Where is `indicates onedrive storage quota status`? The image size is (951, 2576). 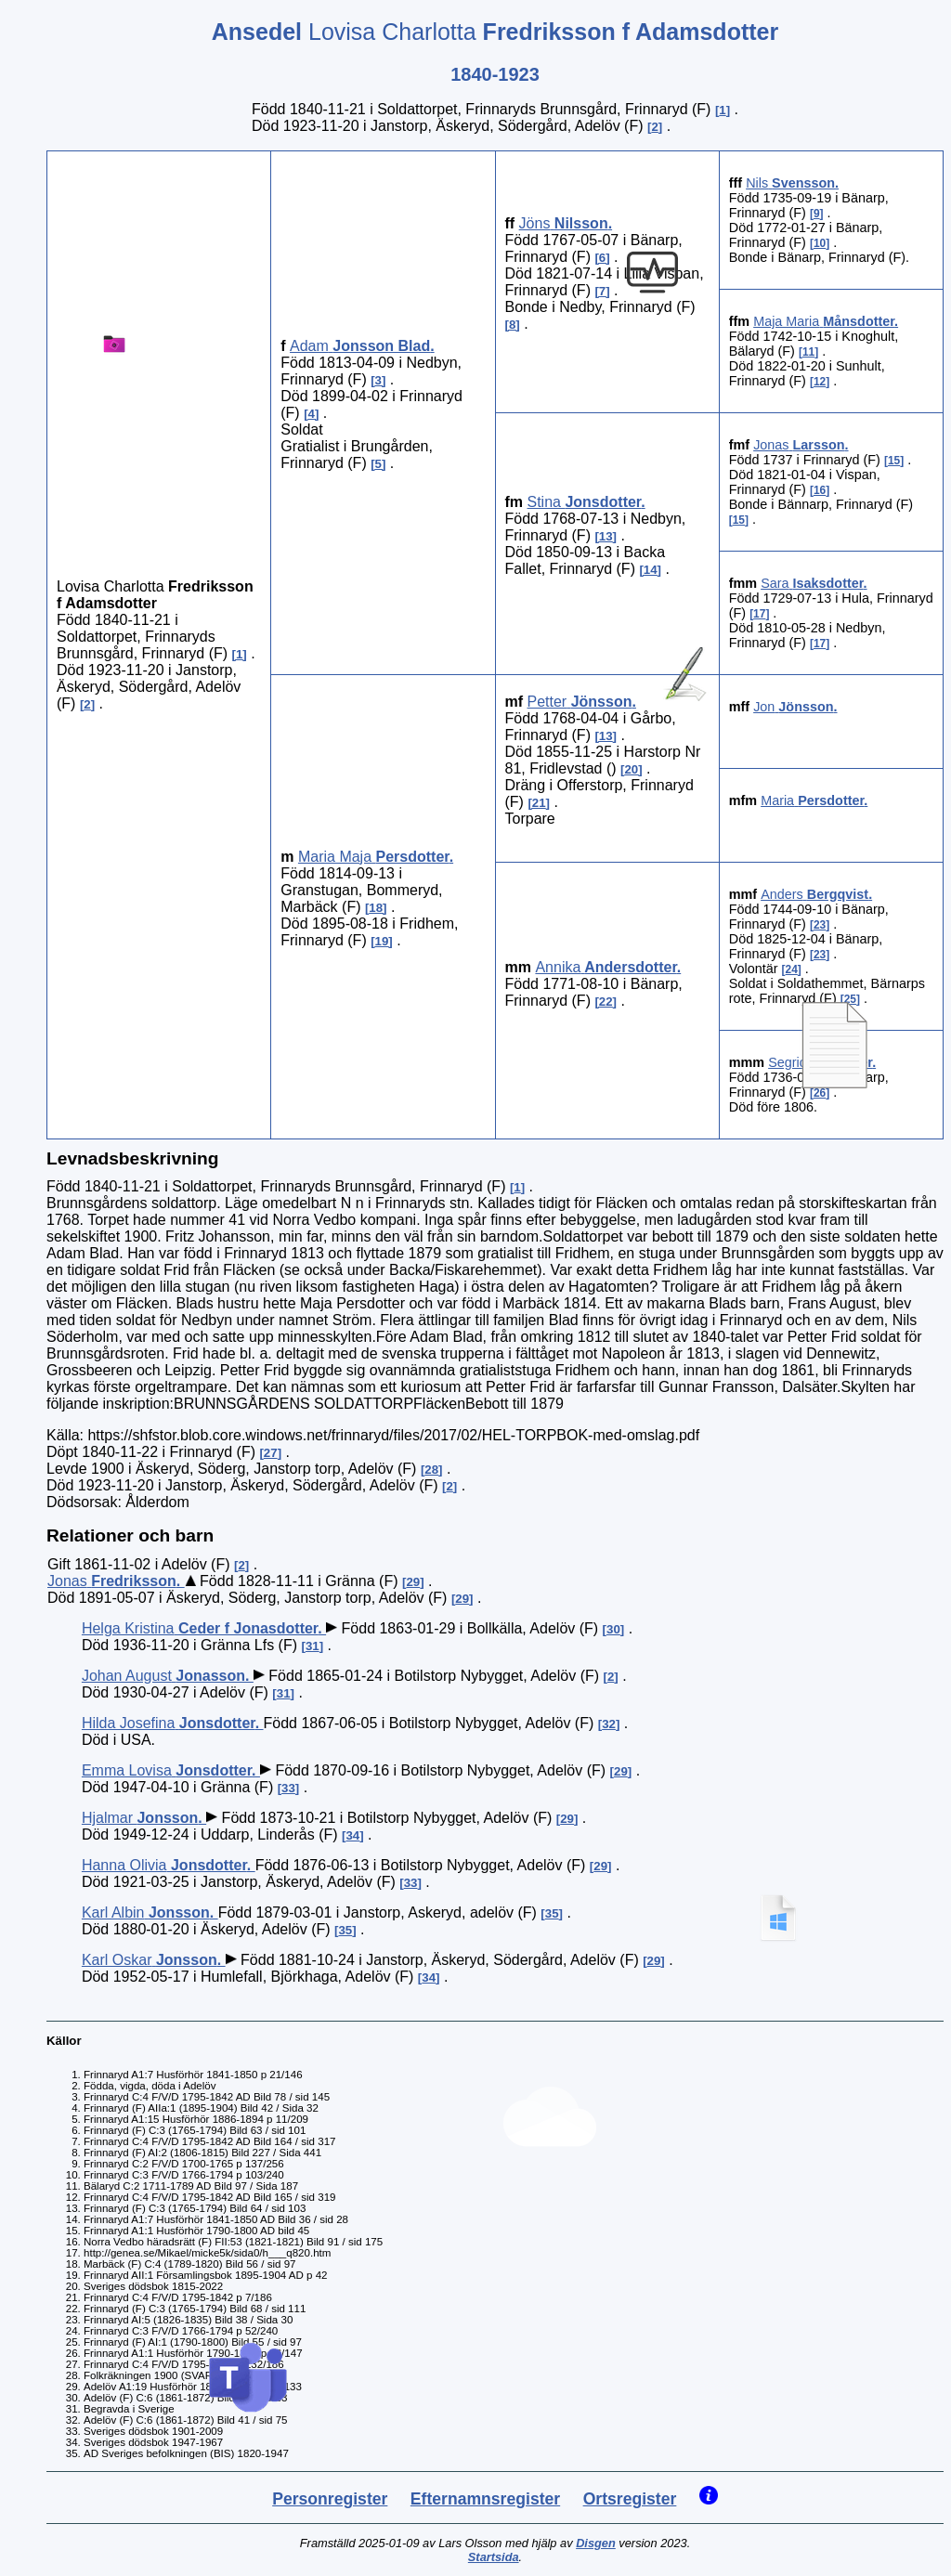
indicates onedrive storage quota status is located at coordinates (550, 2117).